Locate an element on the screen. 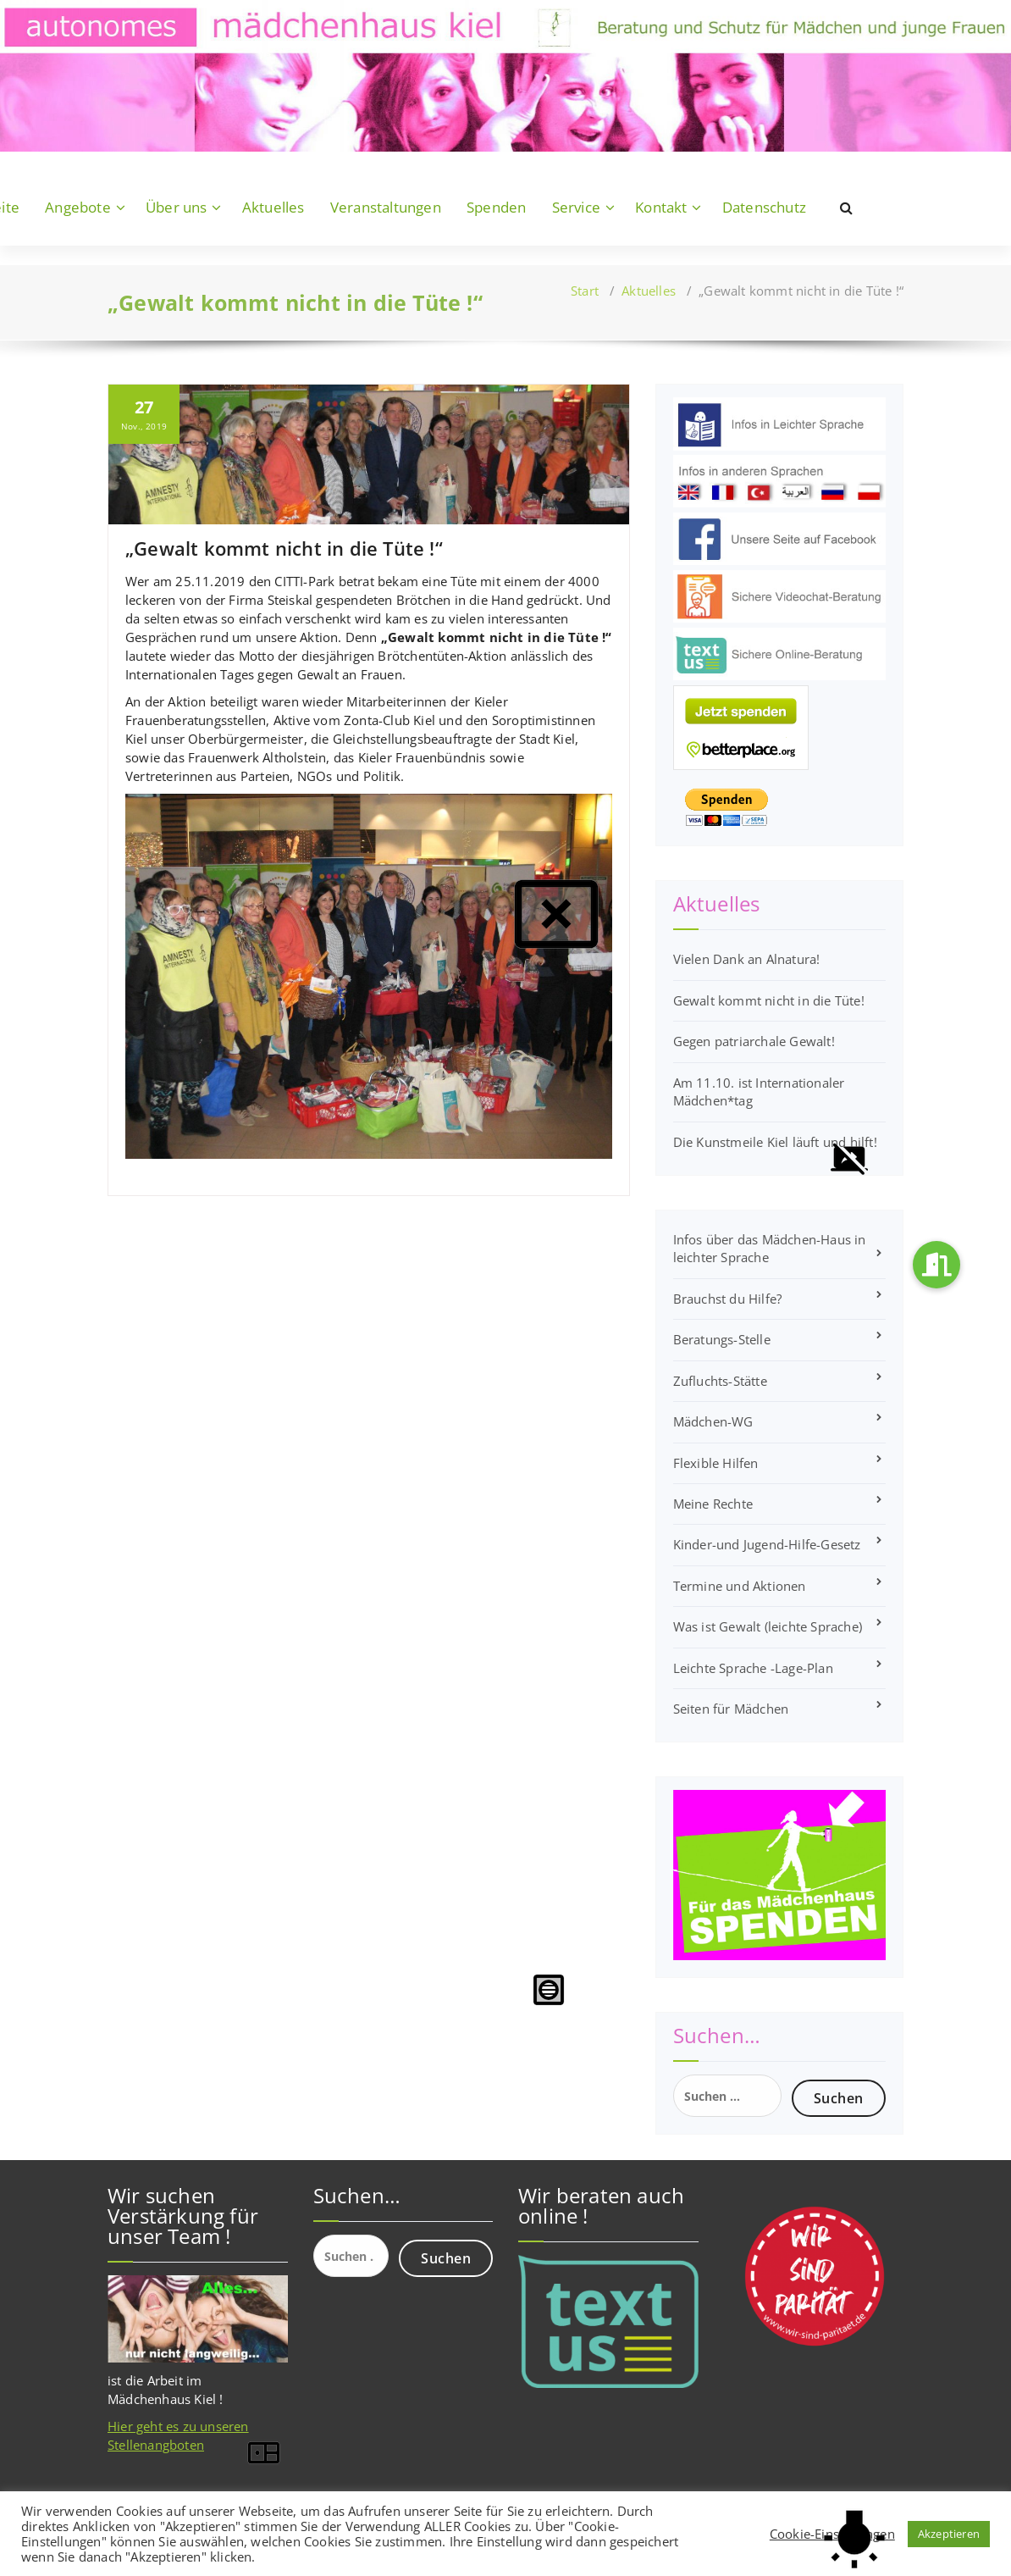 Image resolution: width=1011 pixels, height=2576 pixels. access heating, ventilation, and air conditioning controls is located at coordinates (549, 1990).